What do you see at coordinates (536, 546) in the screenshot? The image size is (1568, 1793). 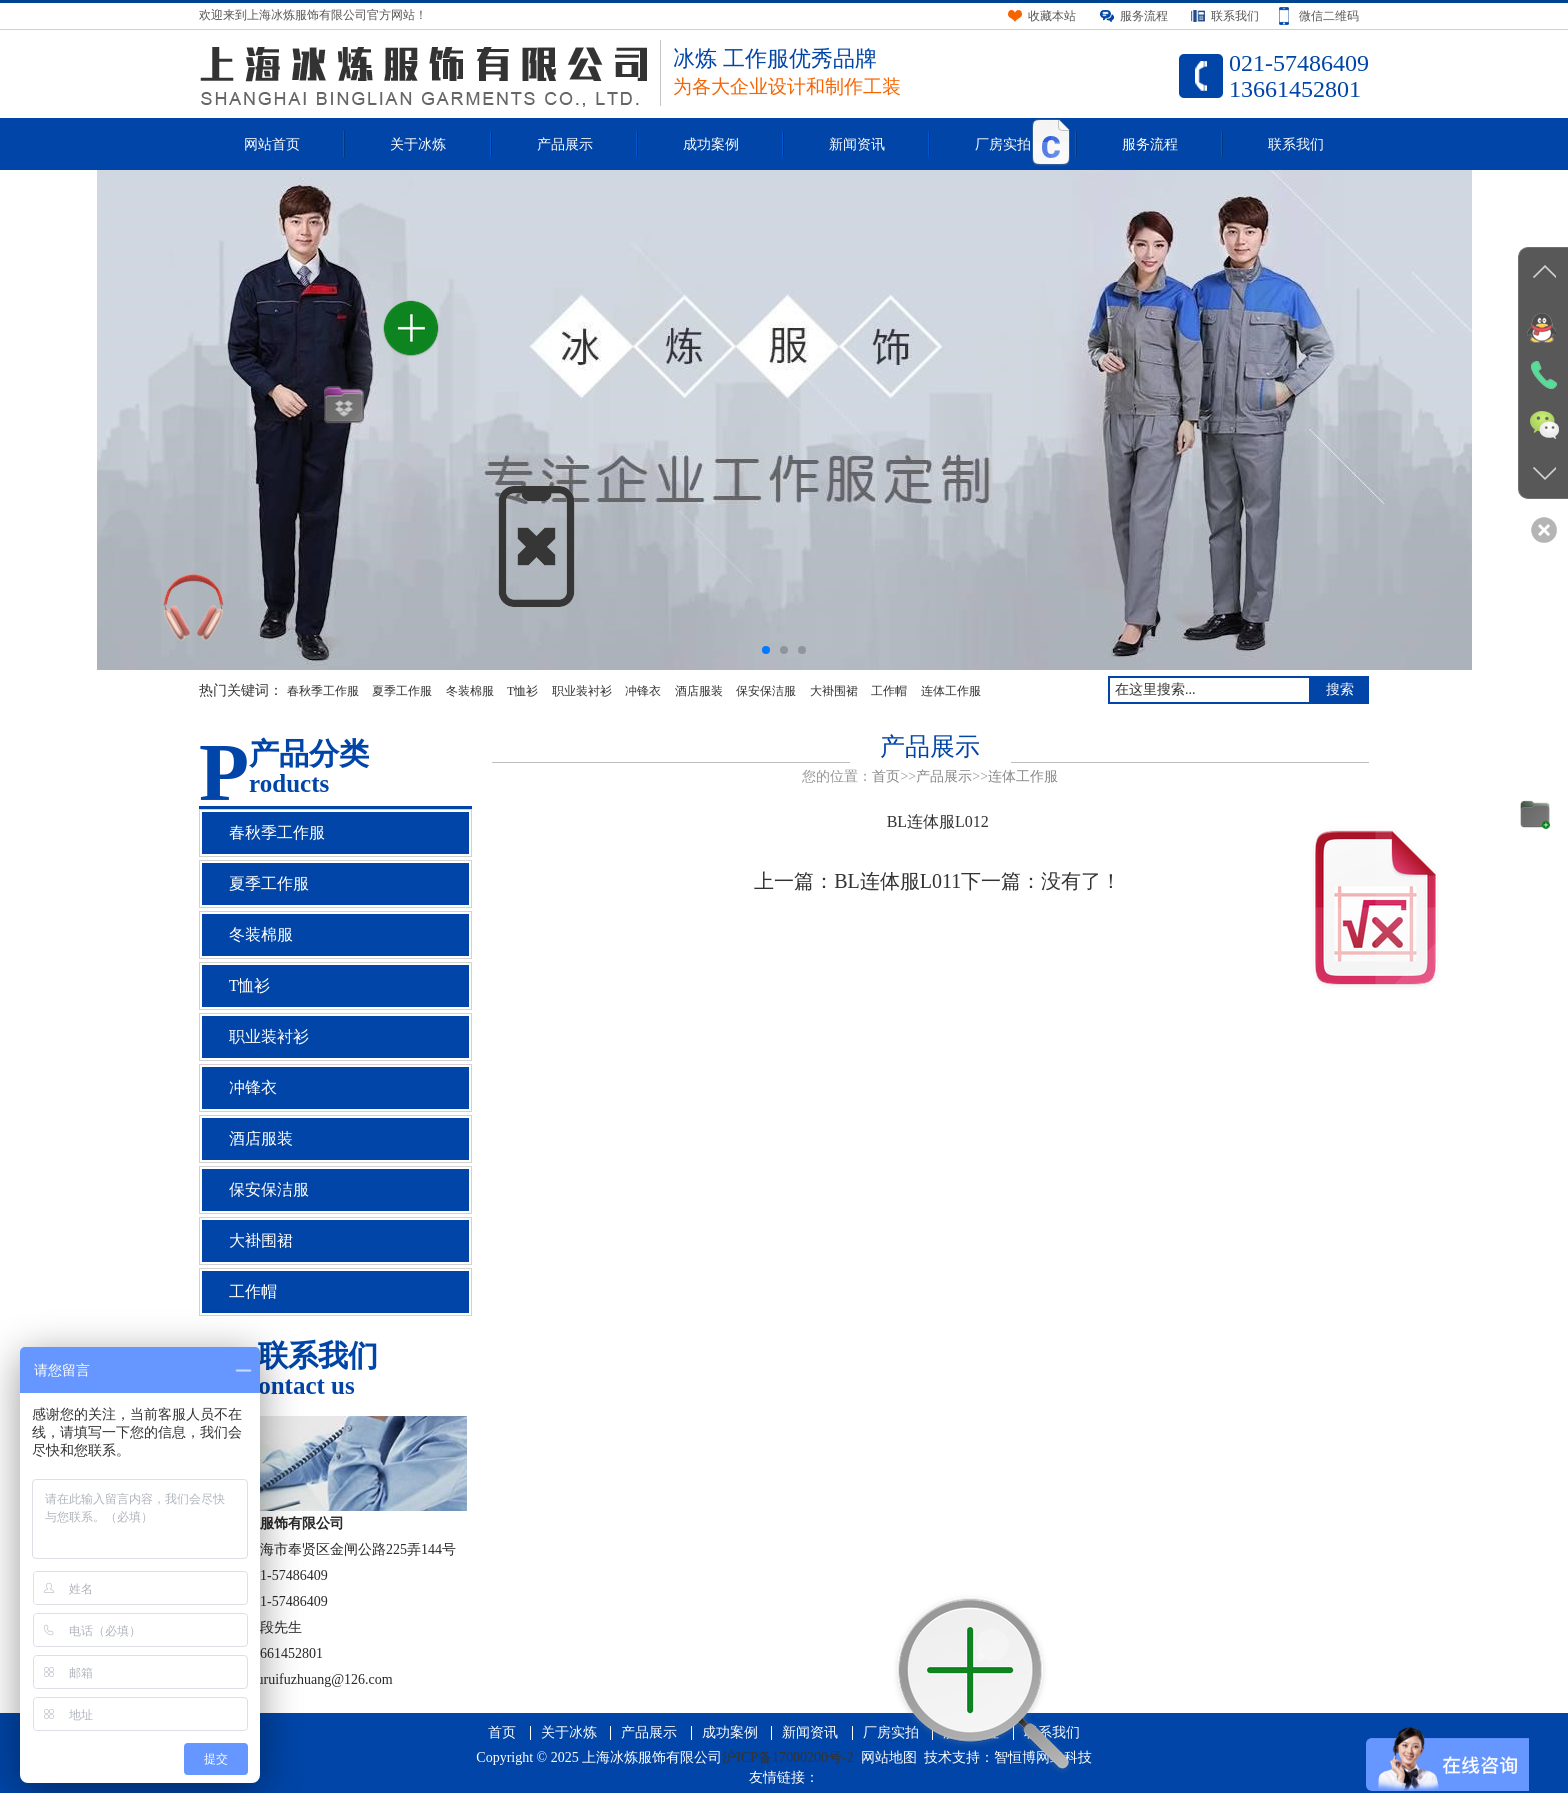 I see `disconnect or unlink a paired device` at bounding box center [536, 546].